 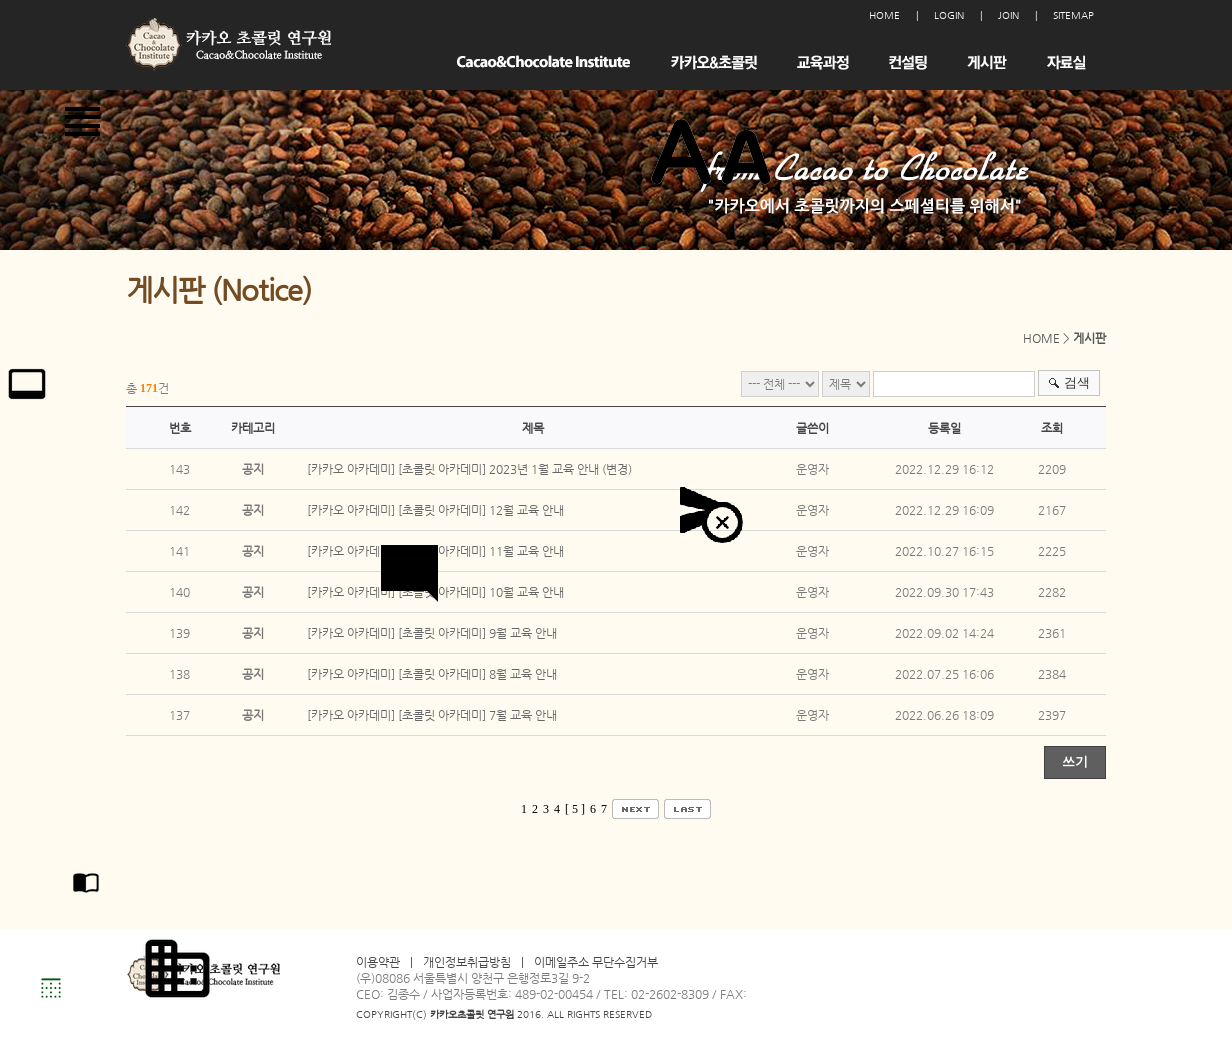 I want to click on cancel a scheduled message, so click(x=710, y=510).